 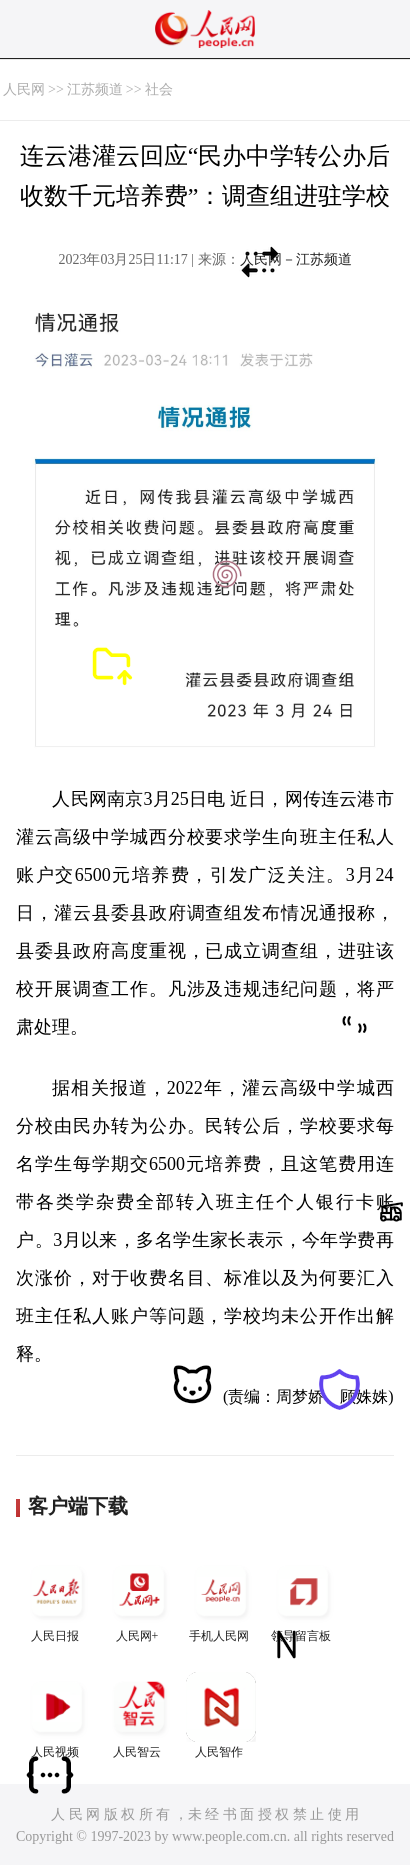 I want to click on indicates loading or processing in progress, so click(x=225, y=573).